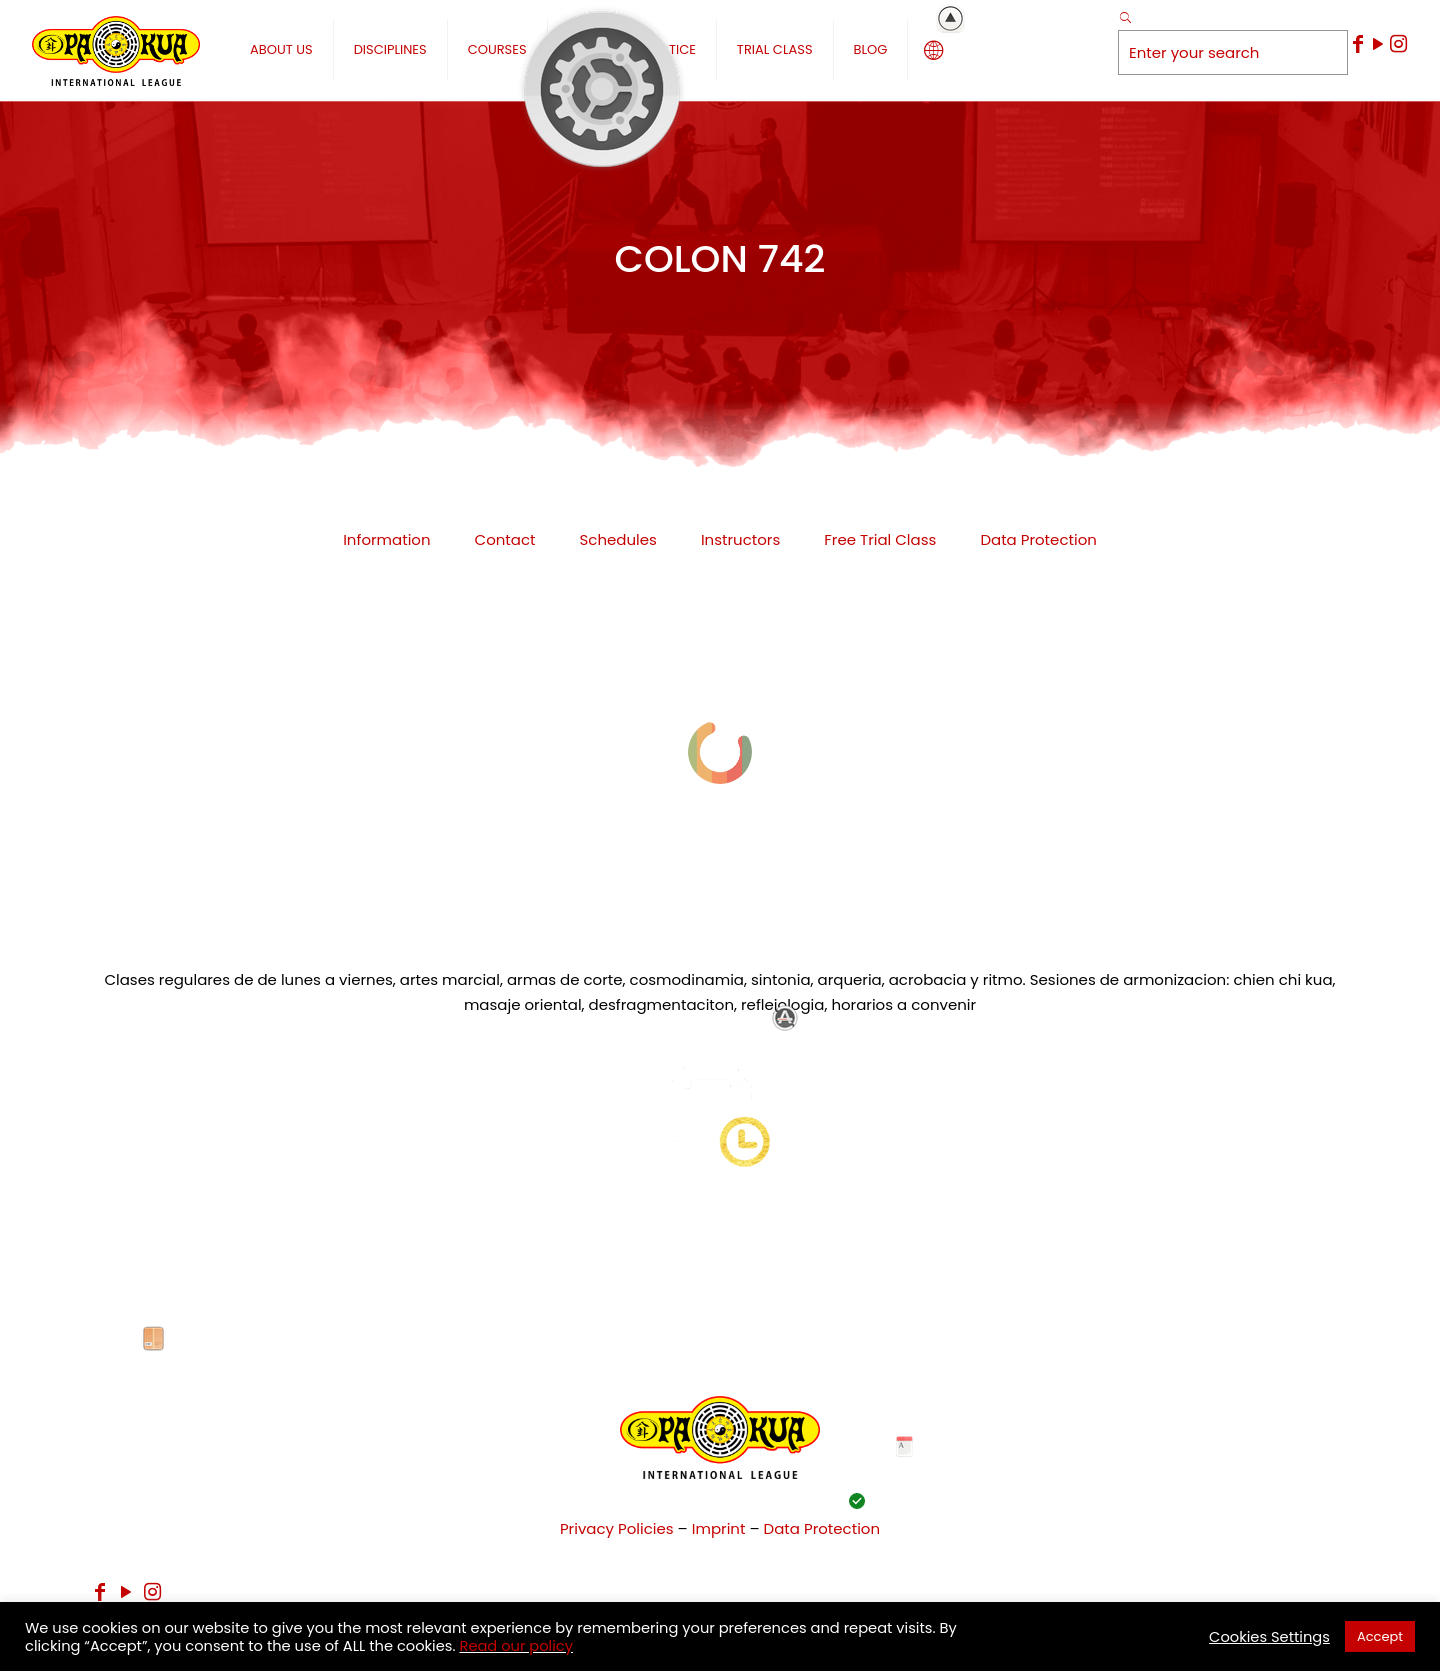 This screenshot has width=1440, height=1671. Describe the element at coordinates (950, 18) in the screenshot. I see `launch AppImageLauncher application` at that location.